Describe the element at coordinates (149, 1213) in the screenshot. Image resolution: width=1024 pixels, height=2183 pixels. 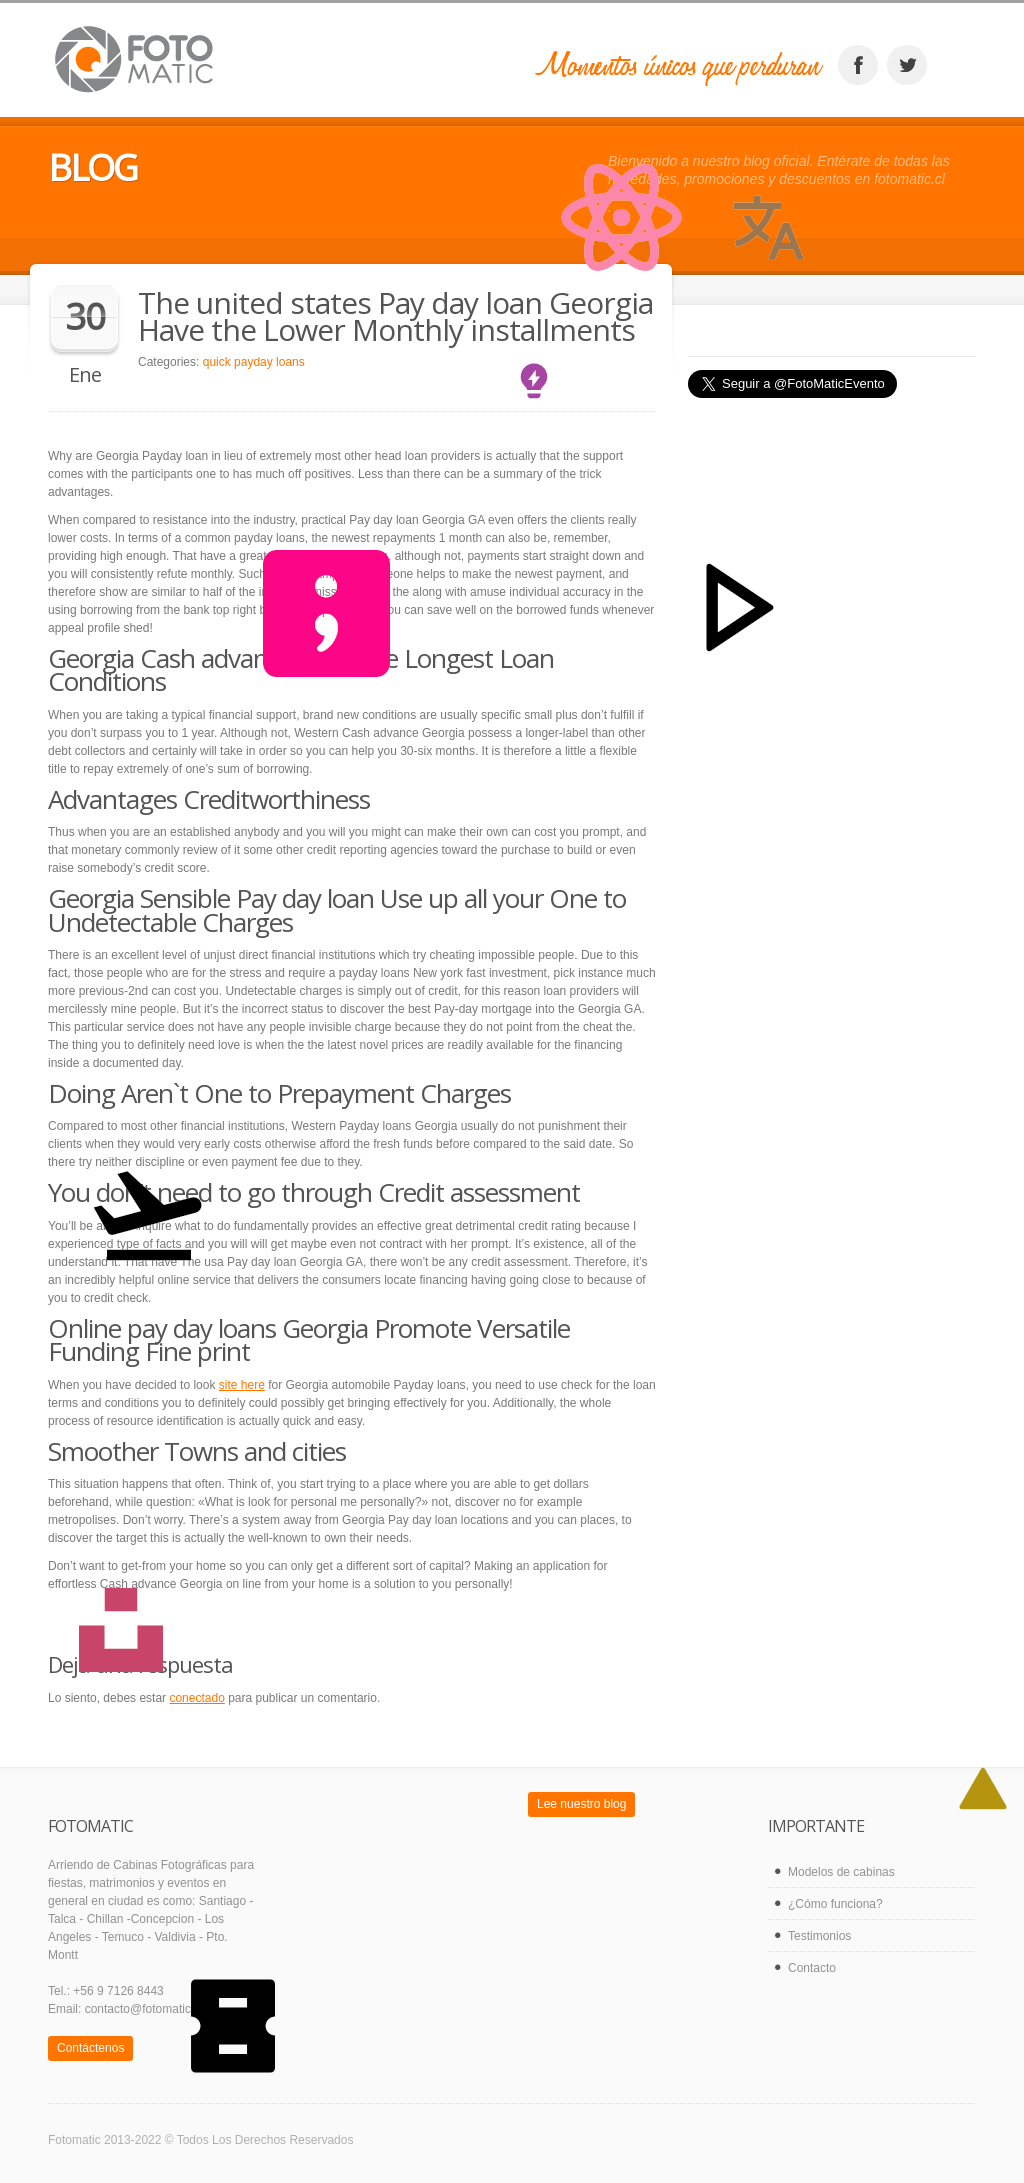
I see `view departing flights` at that location.